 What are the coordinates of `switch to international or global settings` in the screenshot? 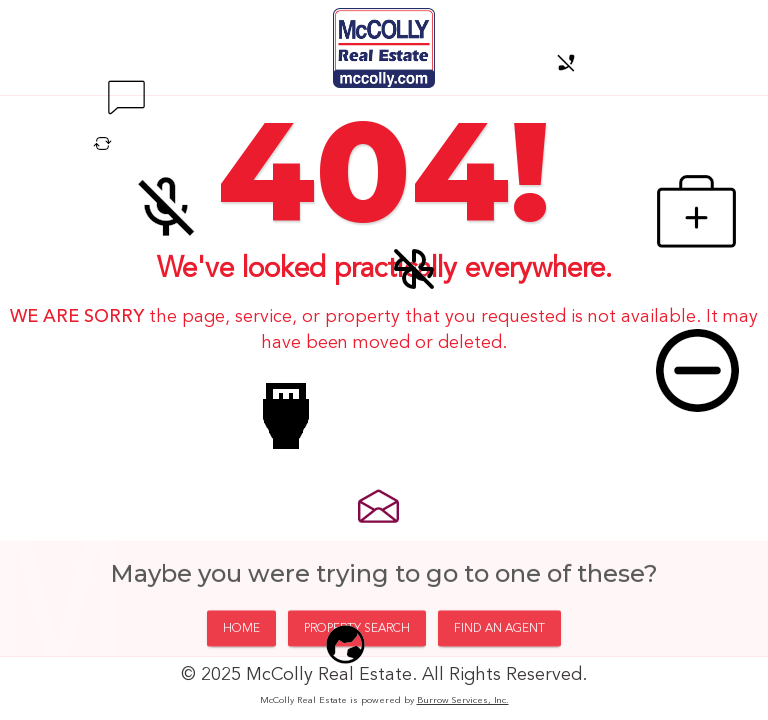 It's located at (345, 644).